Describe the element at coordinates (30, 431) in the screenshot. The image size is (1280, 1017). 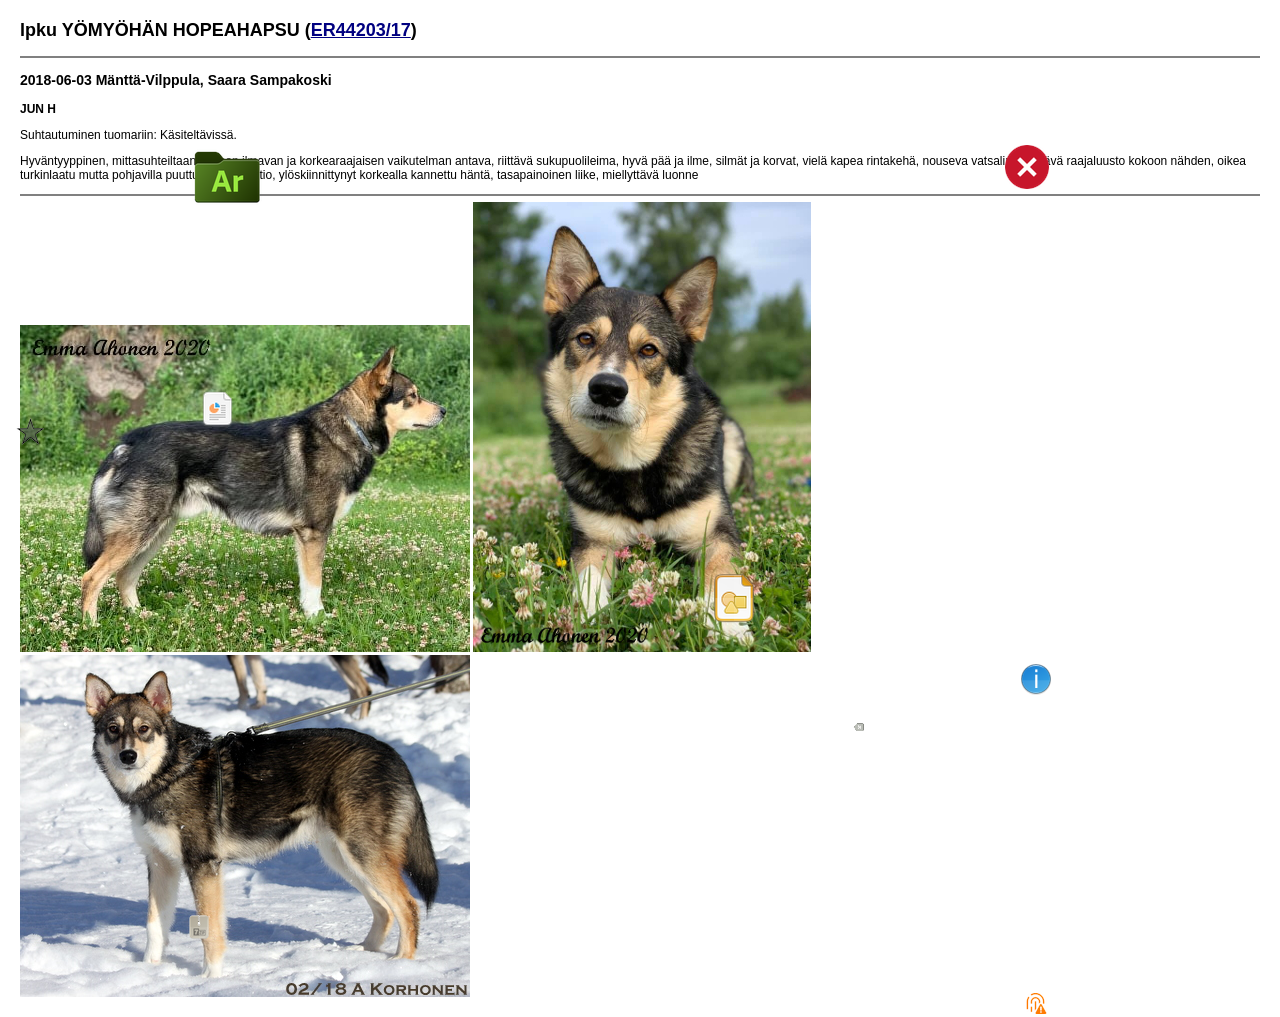
I see `view VIP contacts in mail` at that location.